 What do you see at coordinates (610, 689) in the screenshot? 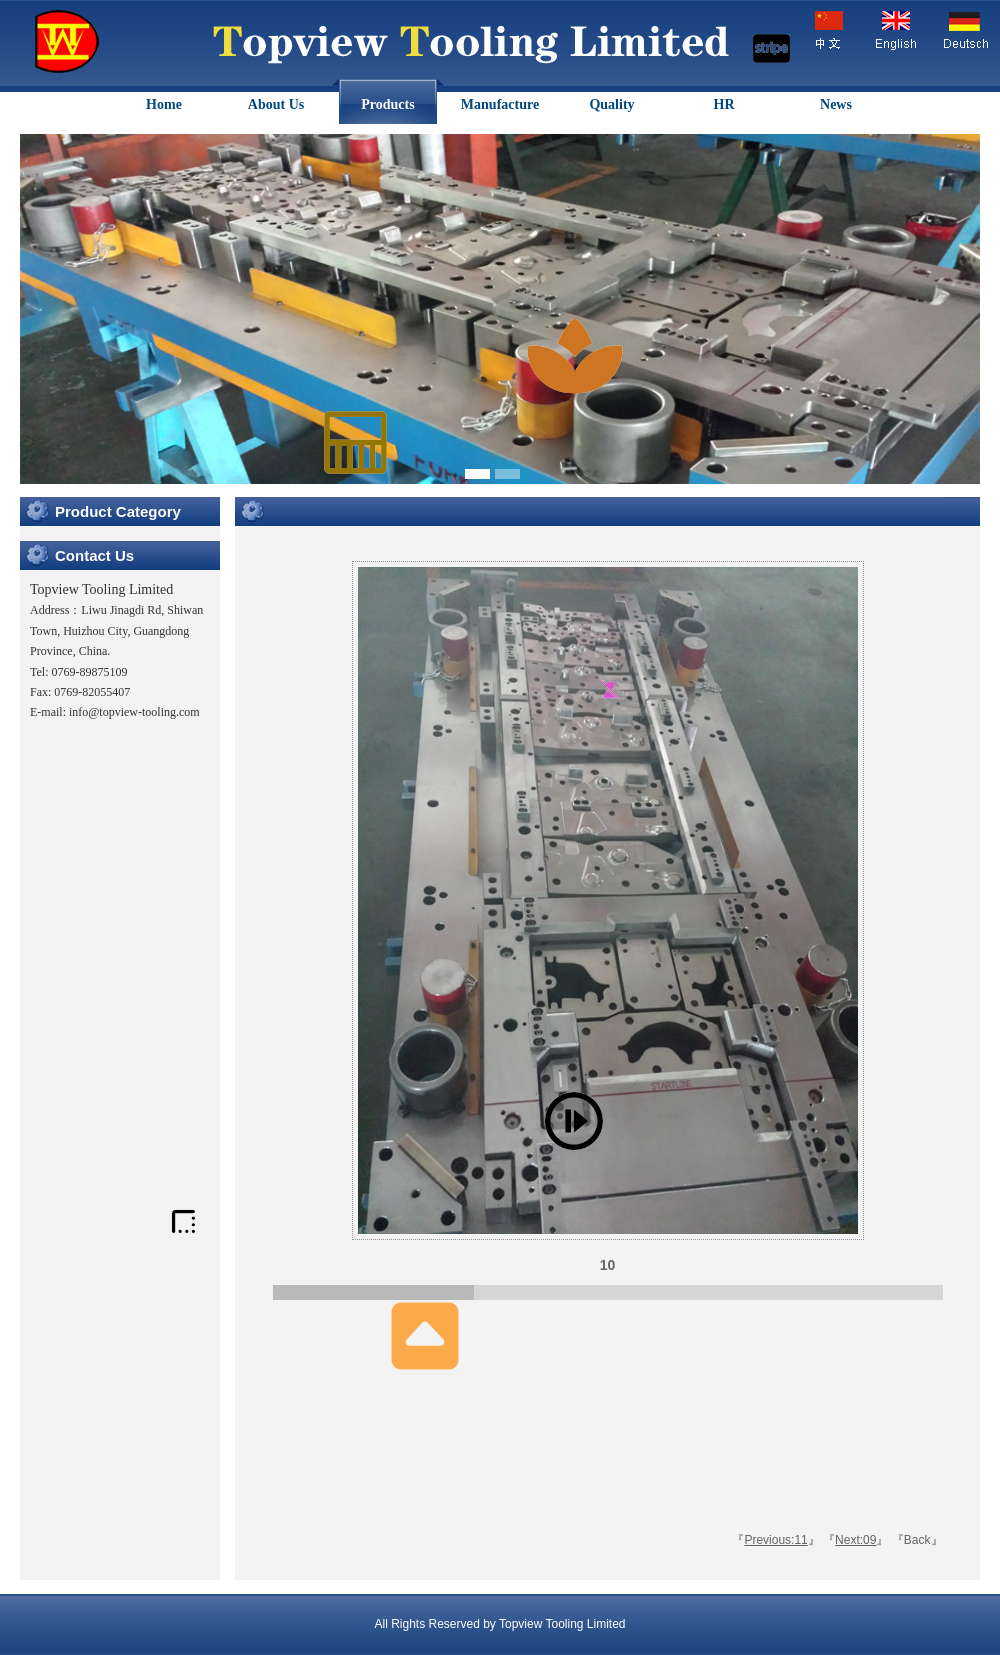
I see `block or remove a user` at bounding box center [610, 689].